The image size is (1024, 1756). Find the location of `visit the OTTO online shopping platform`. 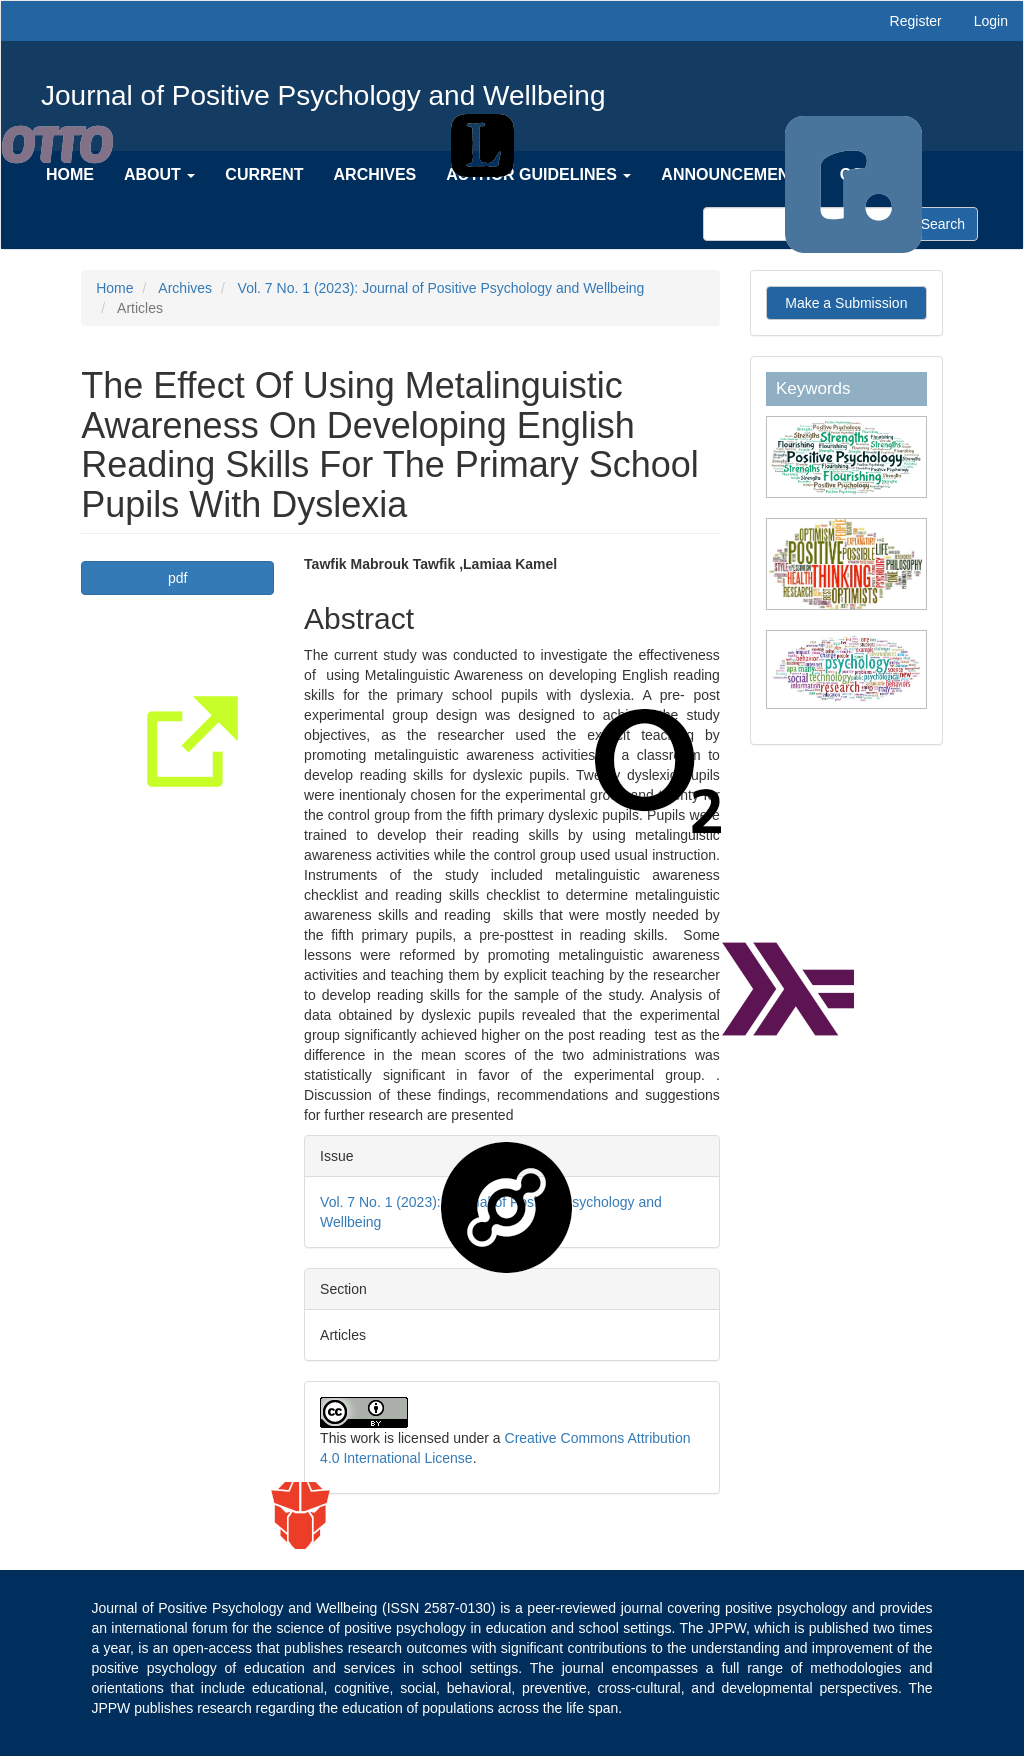

visit the OTTO online shopping platform is located at coordinates (57, 144).